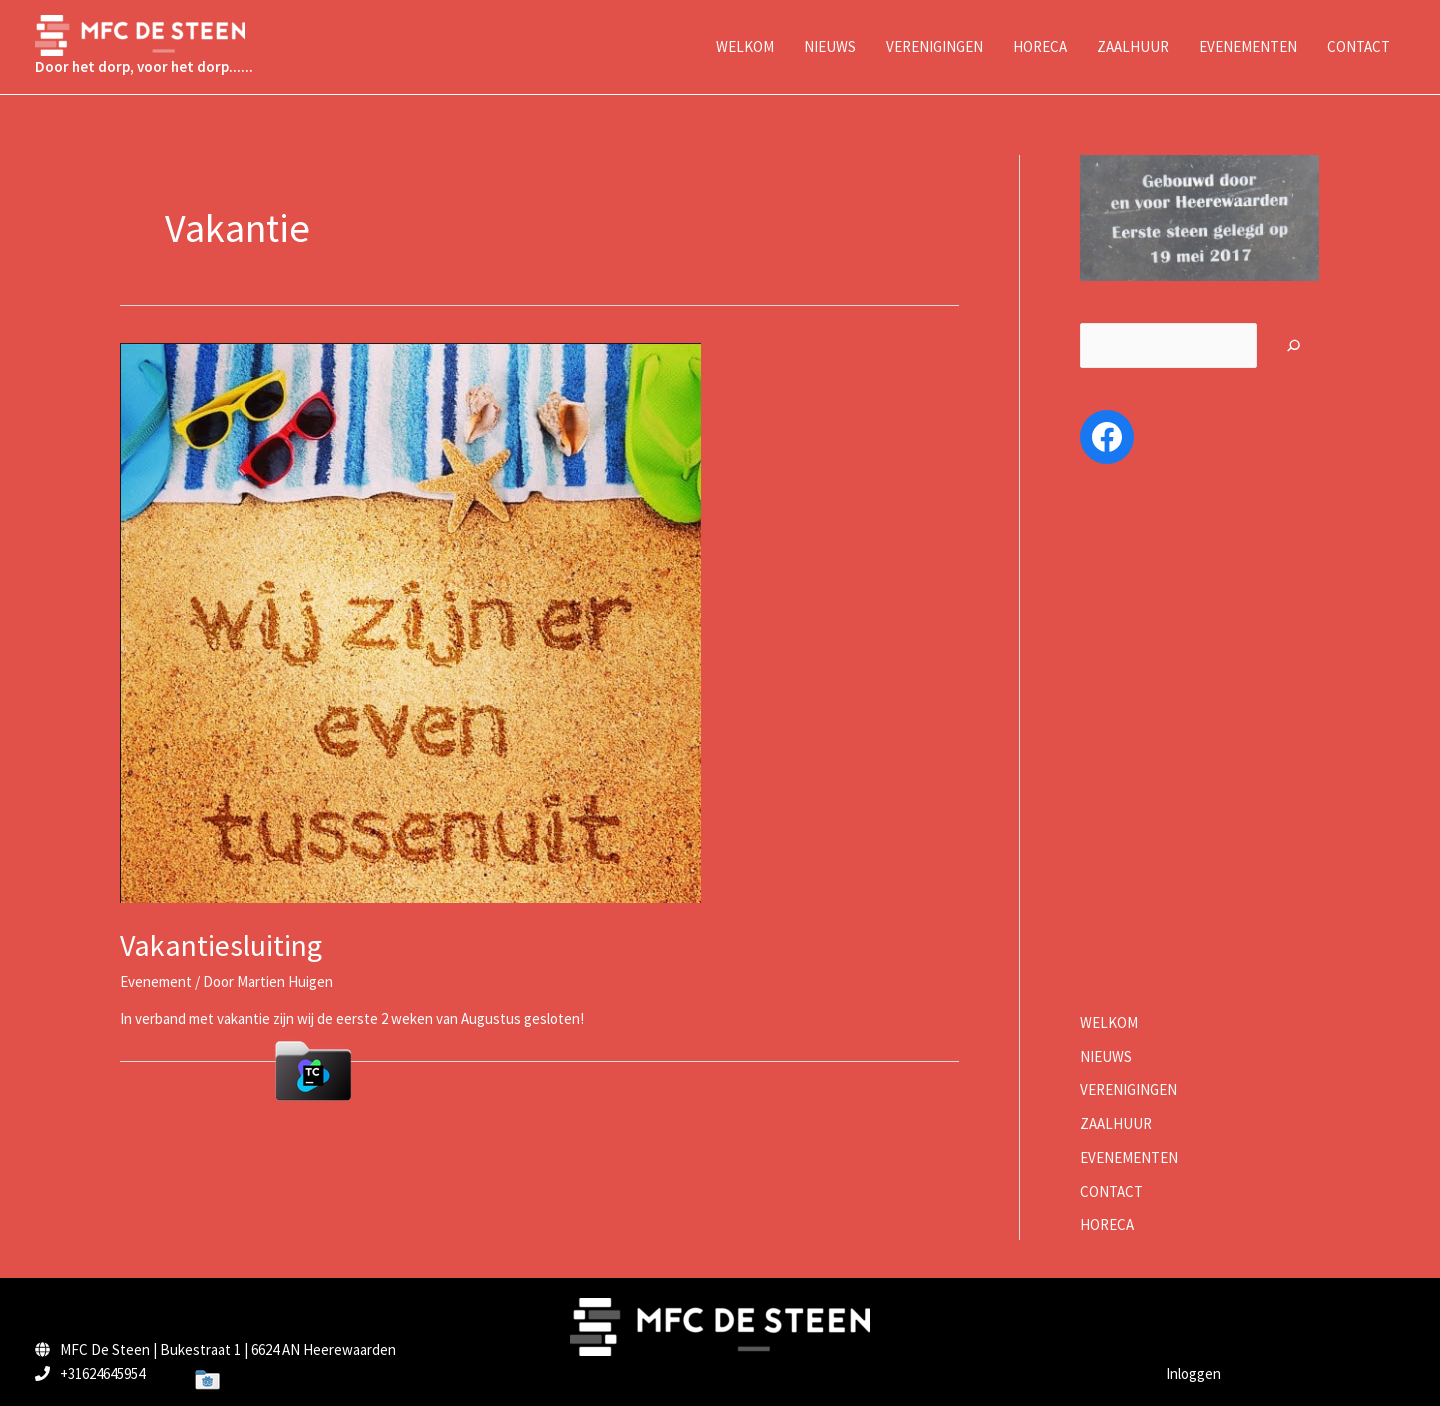  Describe the element at coordinates (313, 1073) in the screenshot. I see `open JetBrains TeamCity project folder` at that location.